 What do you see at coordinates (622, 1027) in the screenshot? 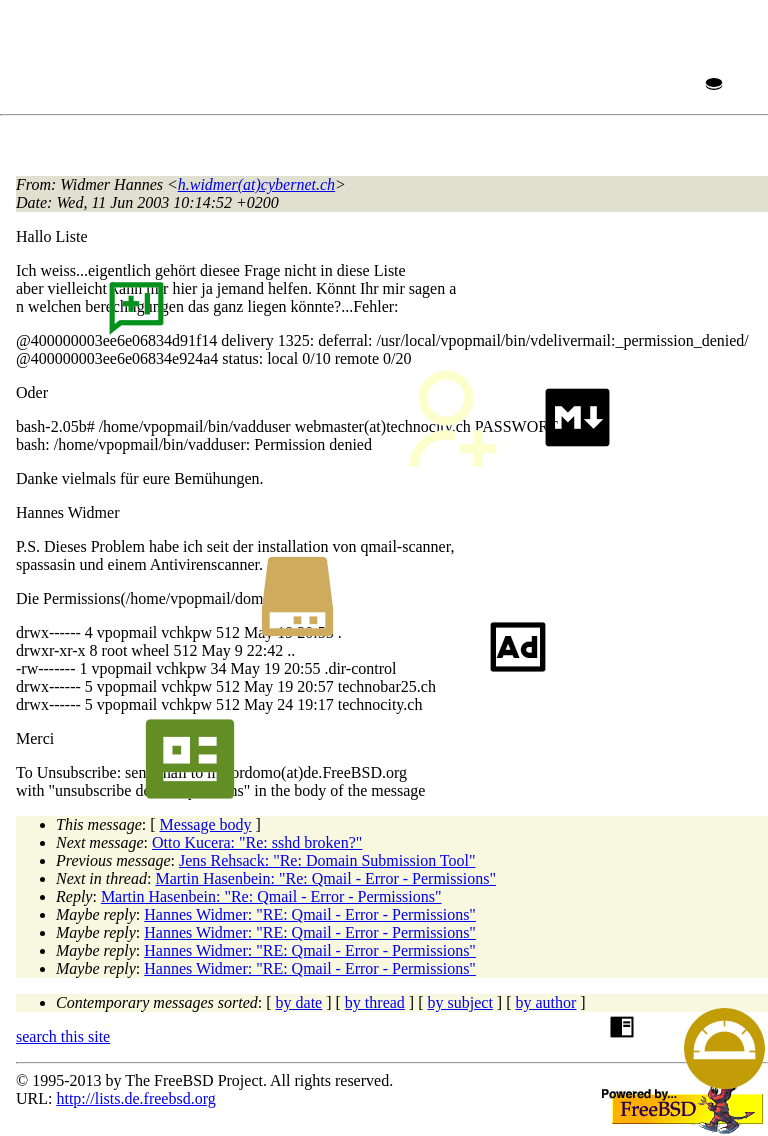
I see `open reading mode or e-reader` at bounding box center [622, 1027].